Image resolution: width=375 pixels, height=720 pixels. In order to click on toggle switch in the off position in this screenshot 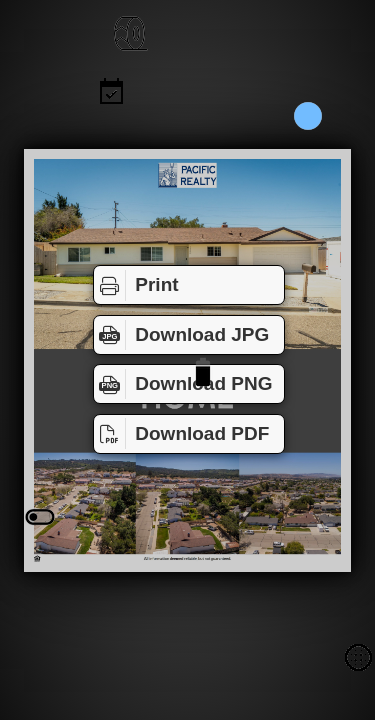, I will do `click(40, 517)`.